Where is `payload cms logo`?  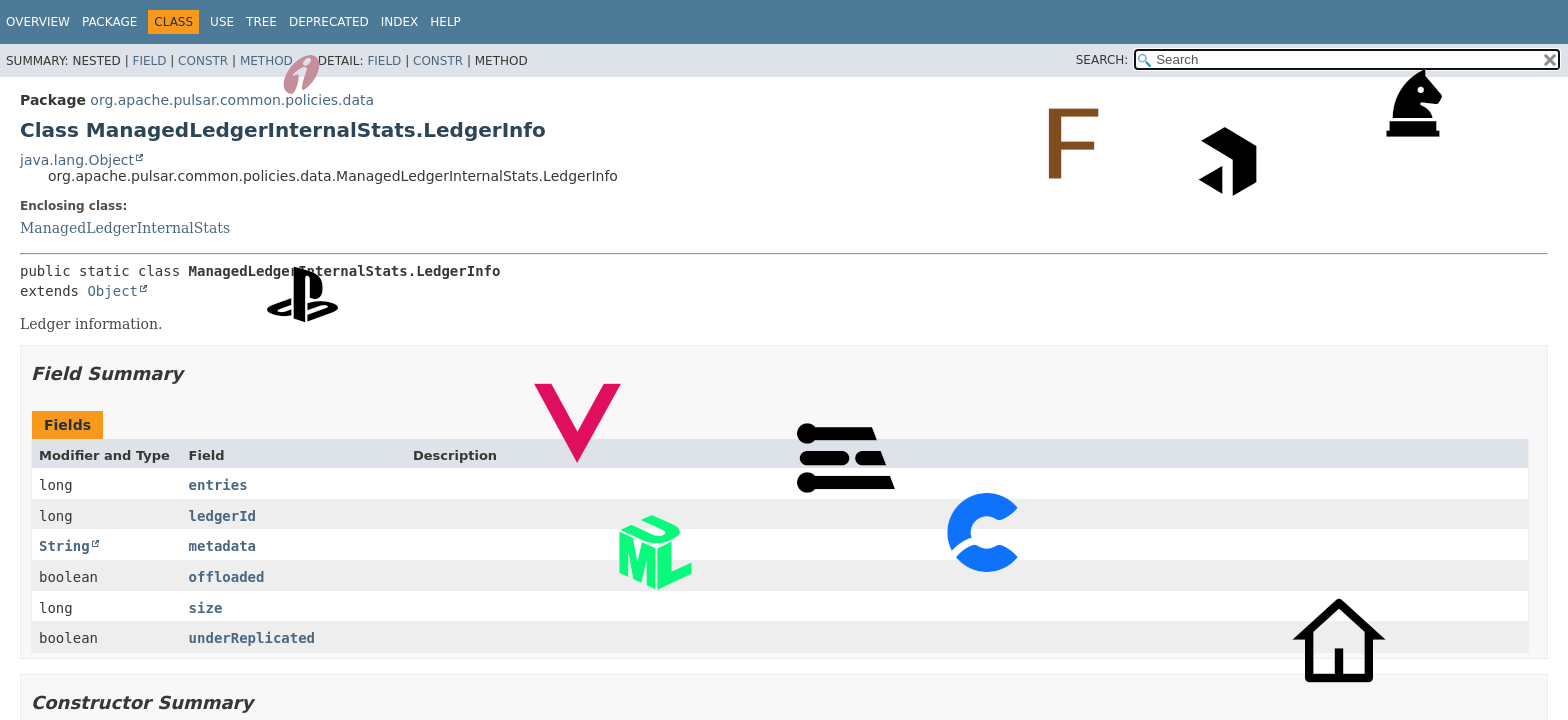
payload cms logo is located at coordinates (1227, 161).